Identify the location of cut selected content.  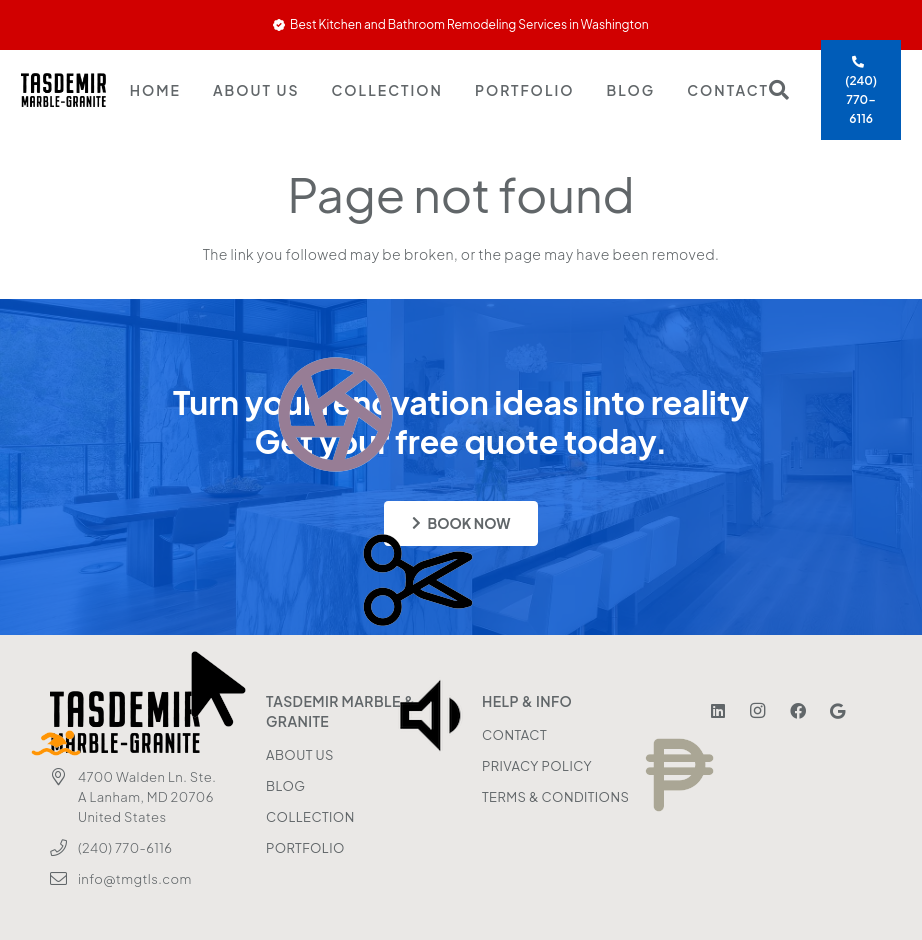
(417, 580).